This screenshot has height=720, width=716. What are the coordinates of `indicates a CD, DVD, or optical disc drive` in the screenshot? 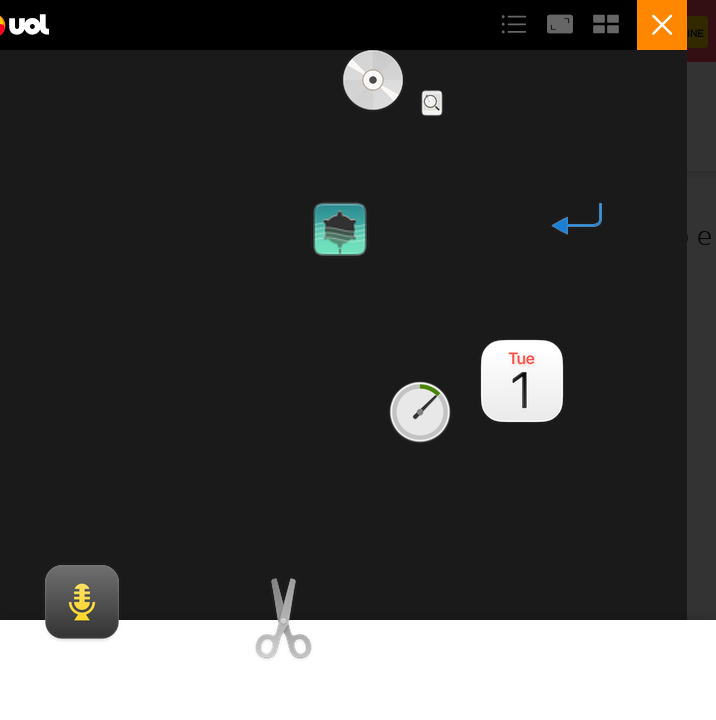 It's located at (373, 80).